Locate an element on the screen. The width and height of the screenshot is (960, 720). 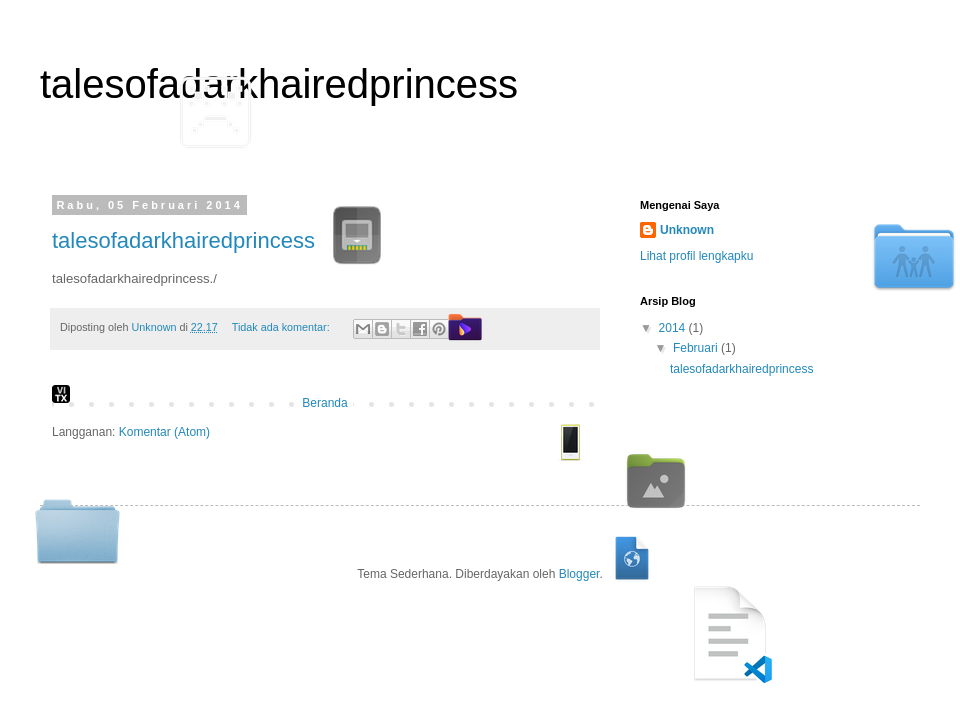
open your pictures folder is located at coordinates (656, 481).